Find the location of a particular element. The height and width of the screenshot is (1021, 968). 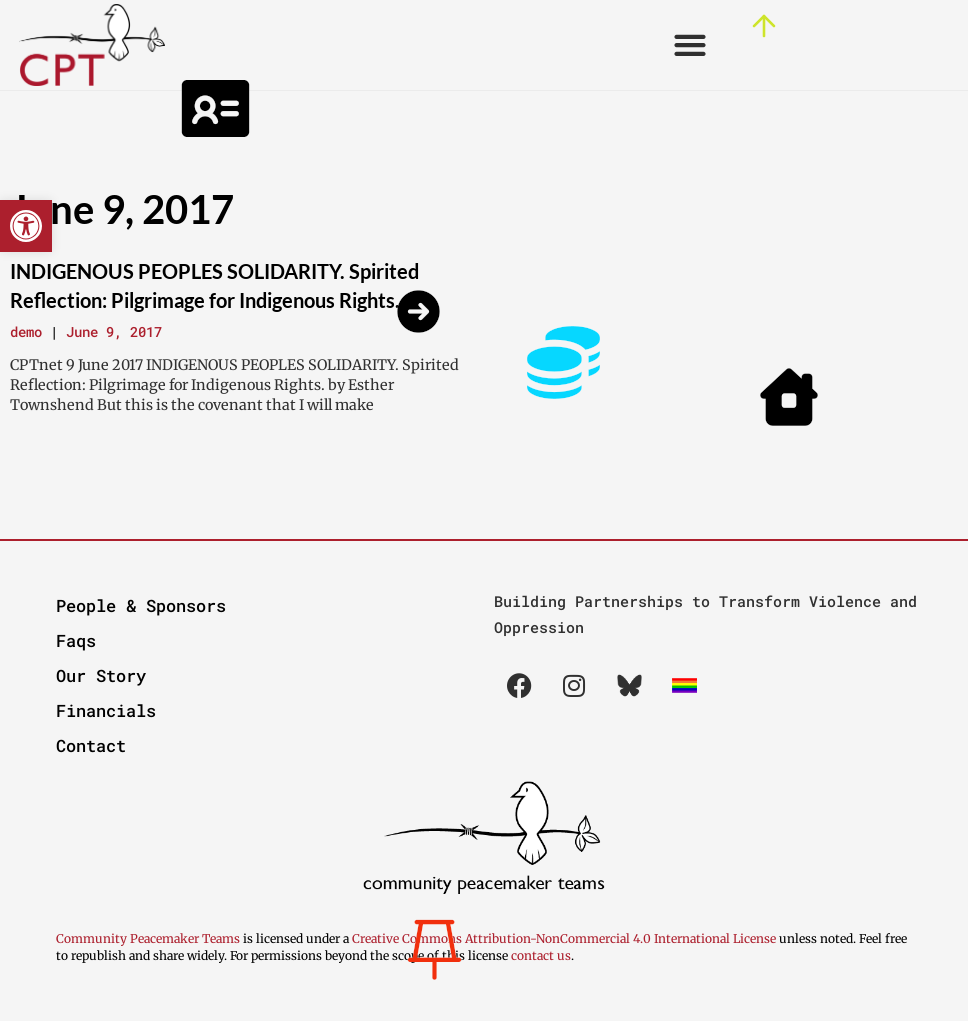

view your coin balance or currency is located at coordinates (563, 362).